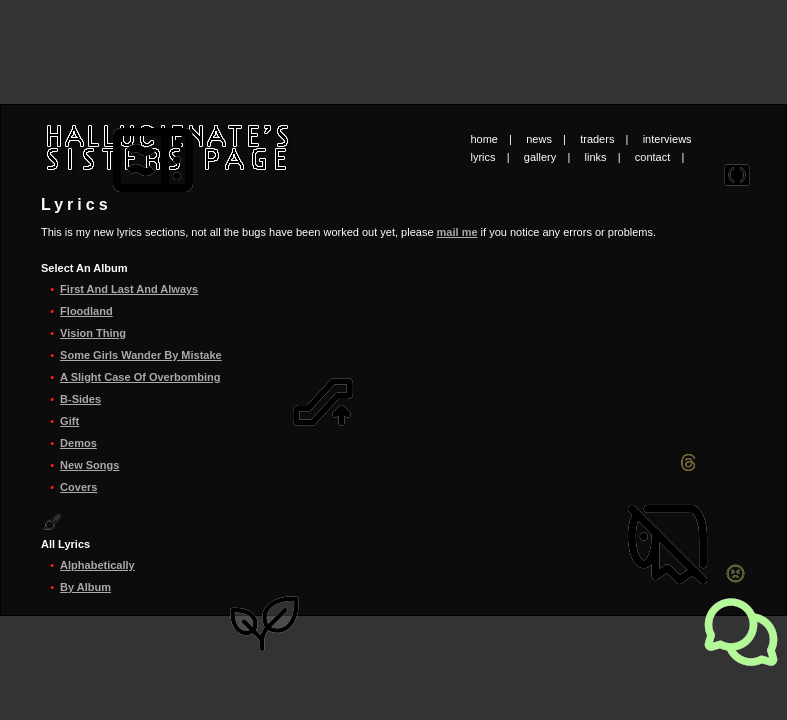 Image resolution: width=787 pixels, height=720 pixels. I want to click on indicates escalator going up, so click(323, 402).